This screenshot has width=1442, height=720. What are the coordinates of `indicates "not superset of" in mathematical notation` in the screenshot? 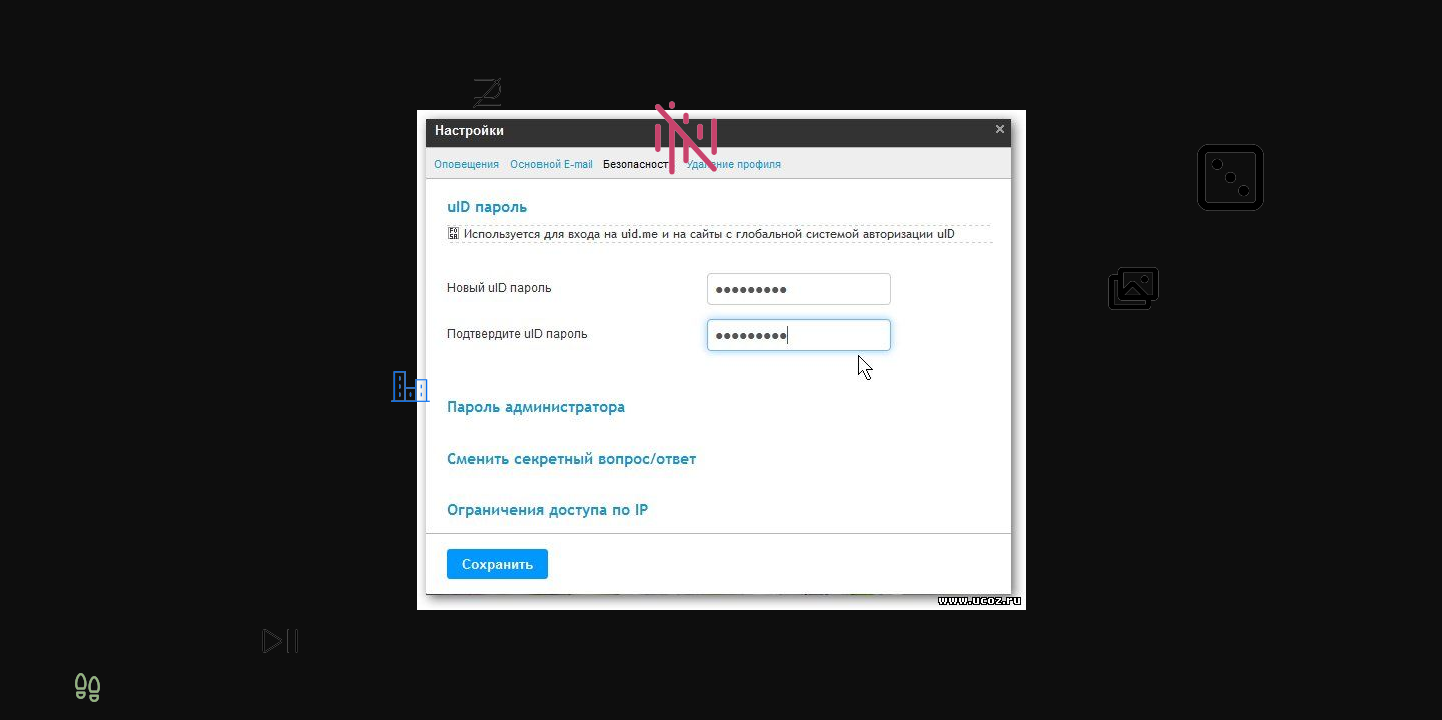 It's located at (487, 93).